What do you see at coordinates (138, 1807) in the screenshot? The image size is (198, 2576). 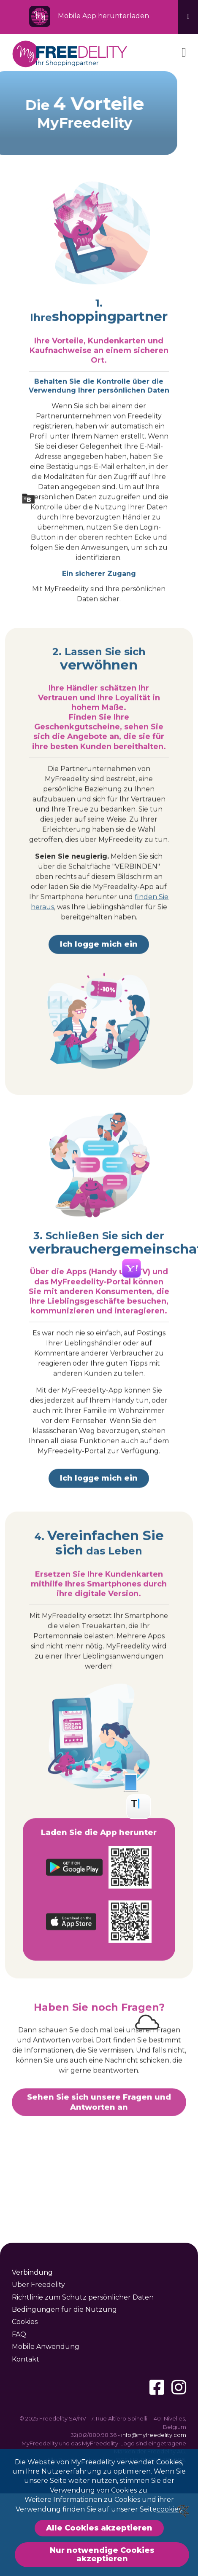 I see `open text editor application` at bounding box center [138, 1807].